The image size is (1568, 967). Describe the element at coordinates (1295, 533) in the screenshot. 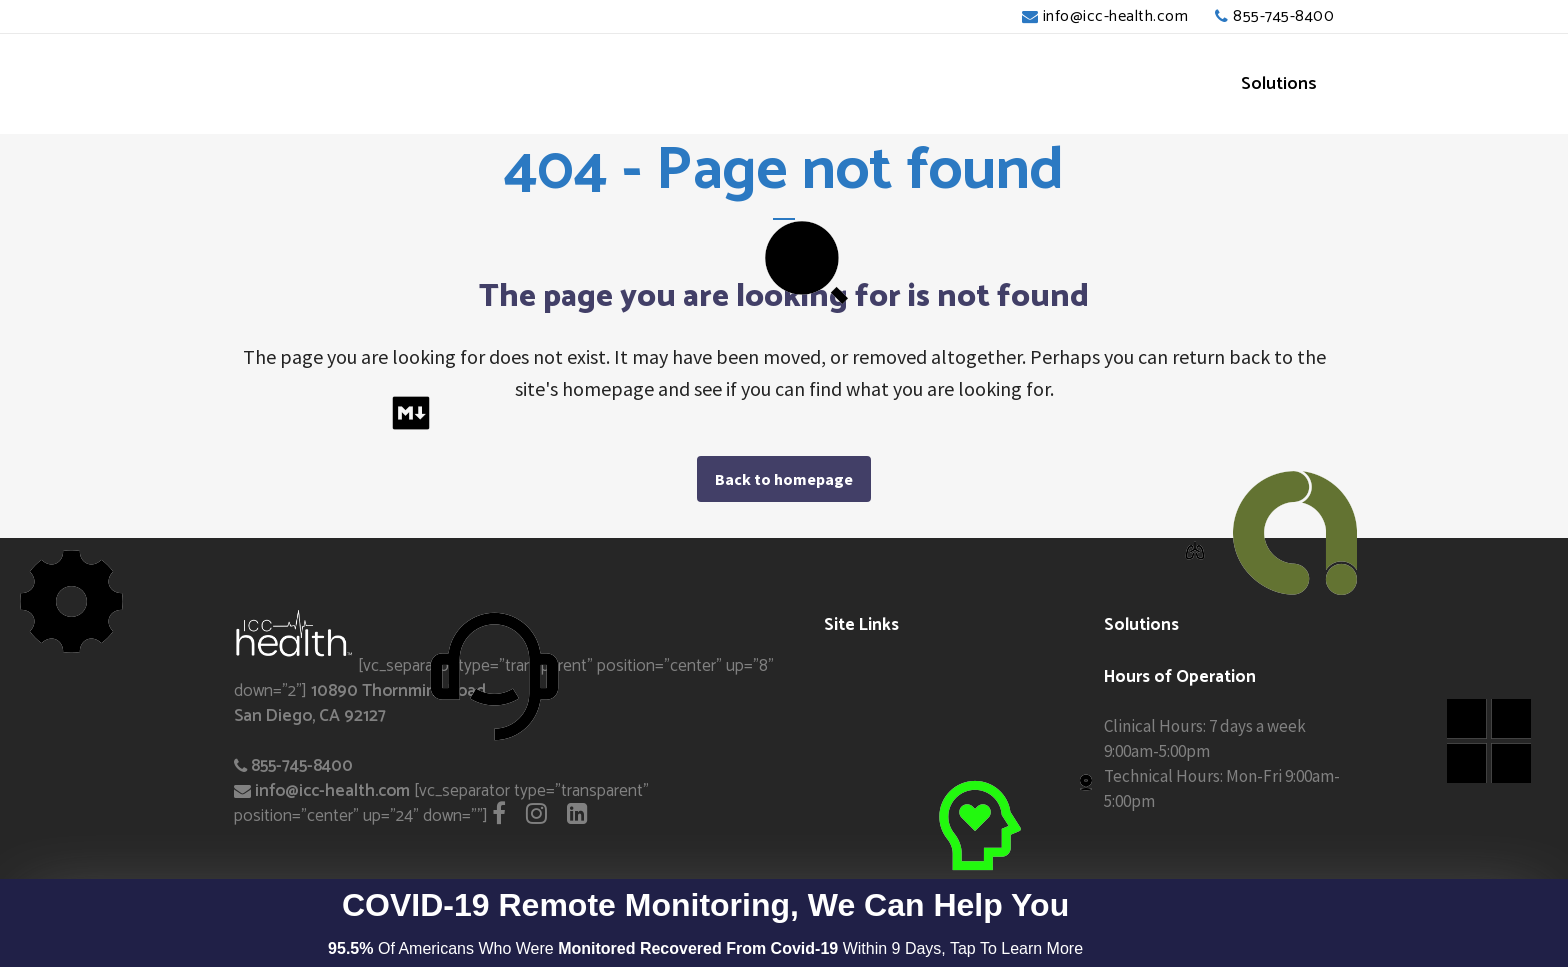

I see `google admob logo` at that location.